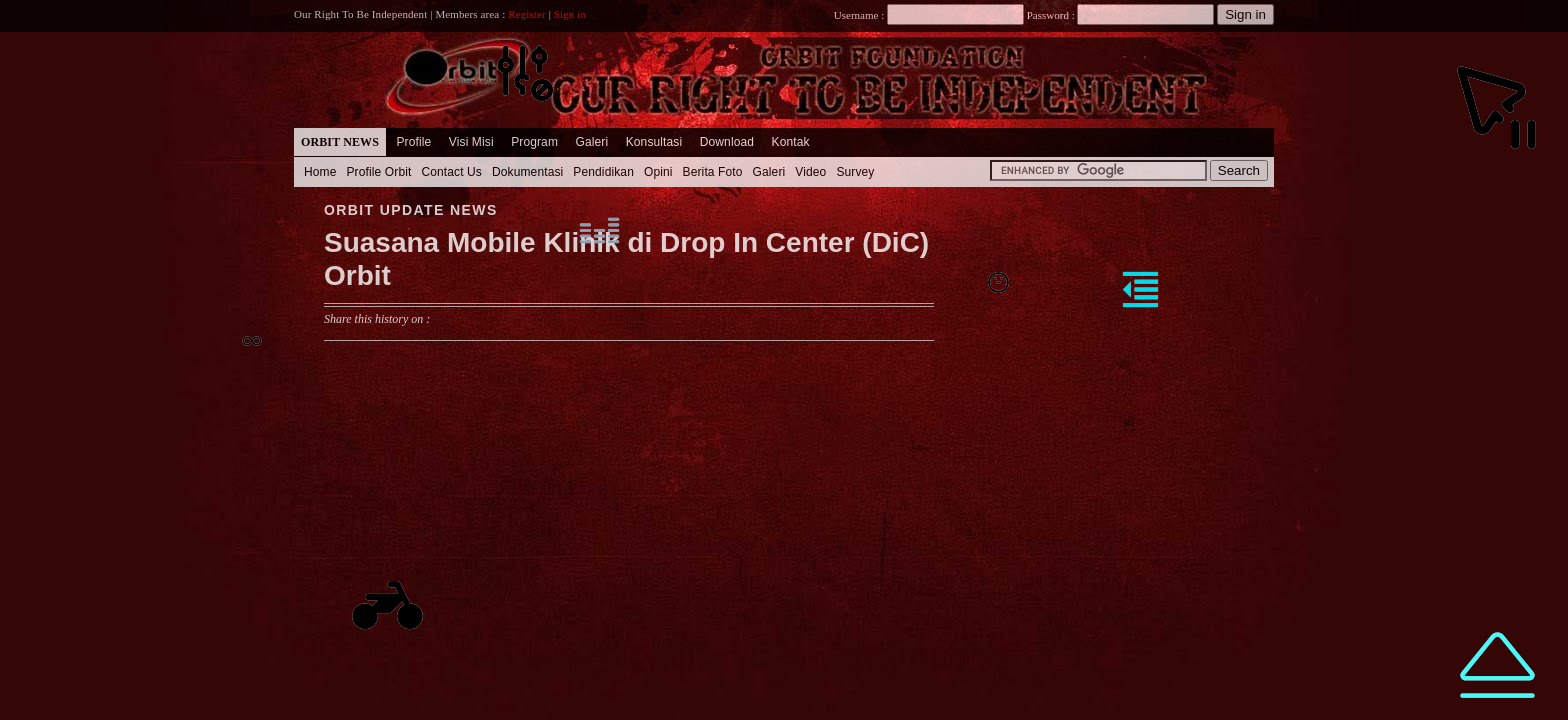 The width and height of the screenshot is (1568, 720). What do you see at coordinates (522, 70) in the screenshot?
I see `cancel or reset filter settings` at bounding box center [522, 70].